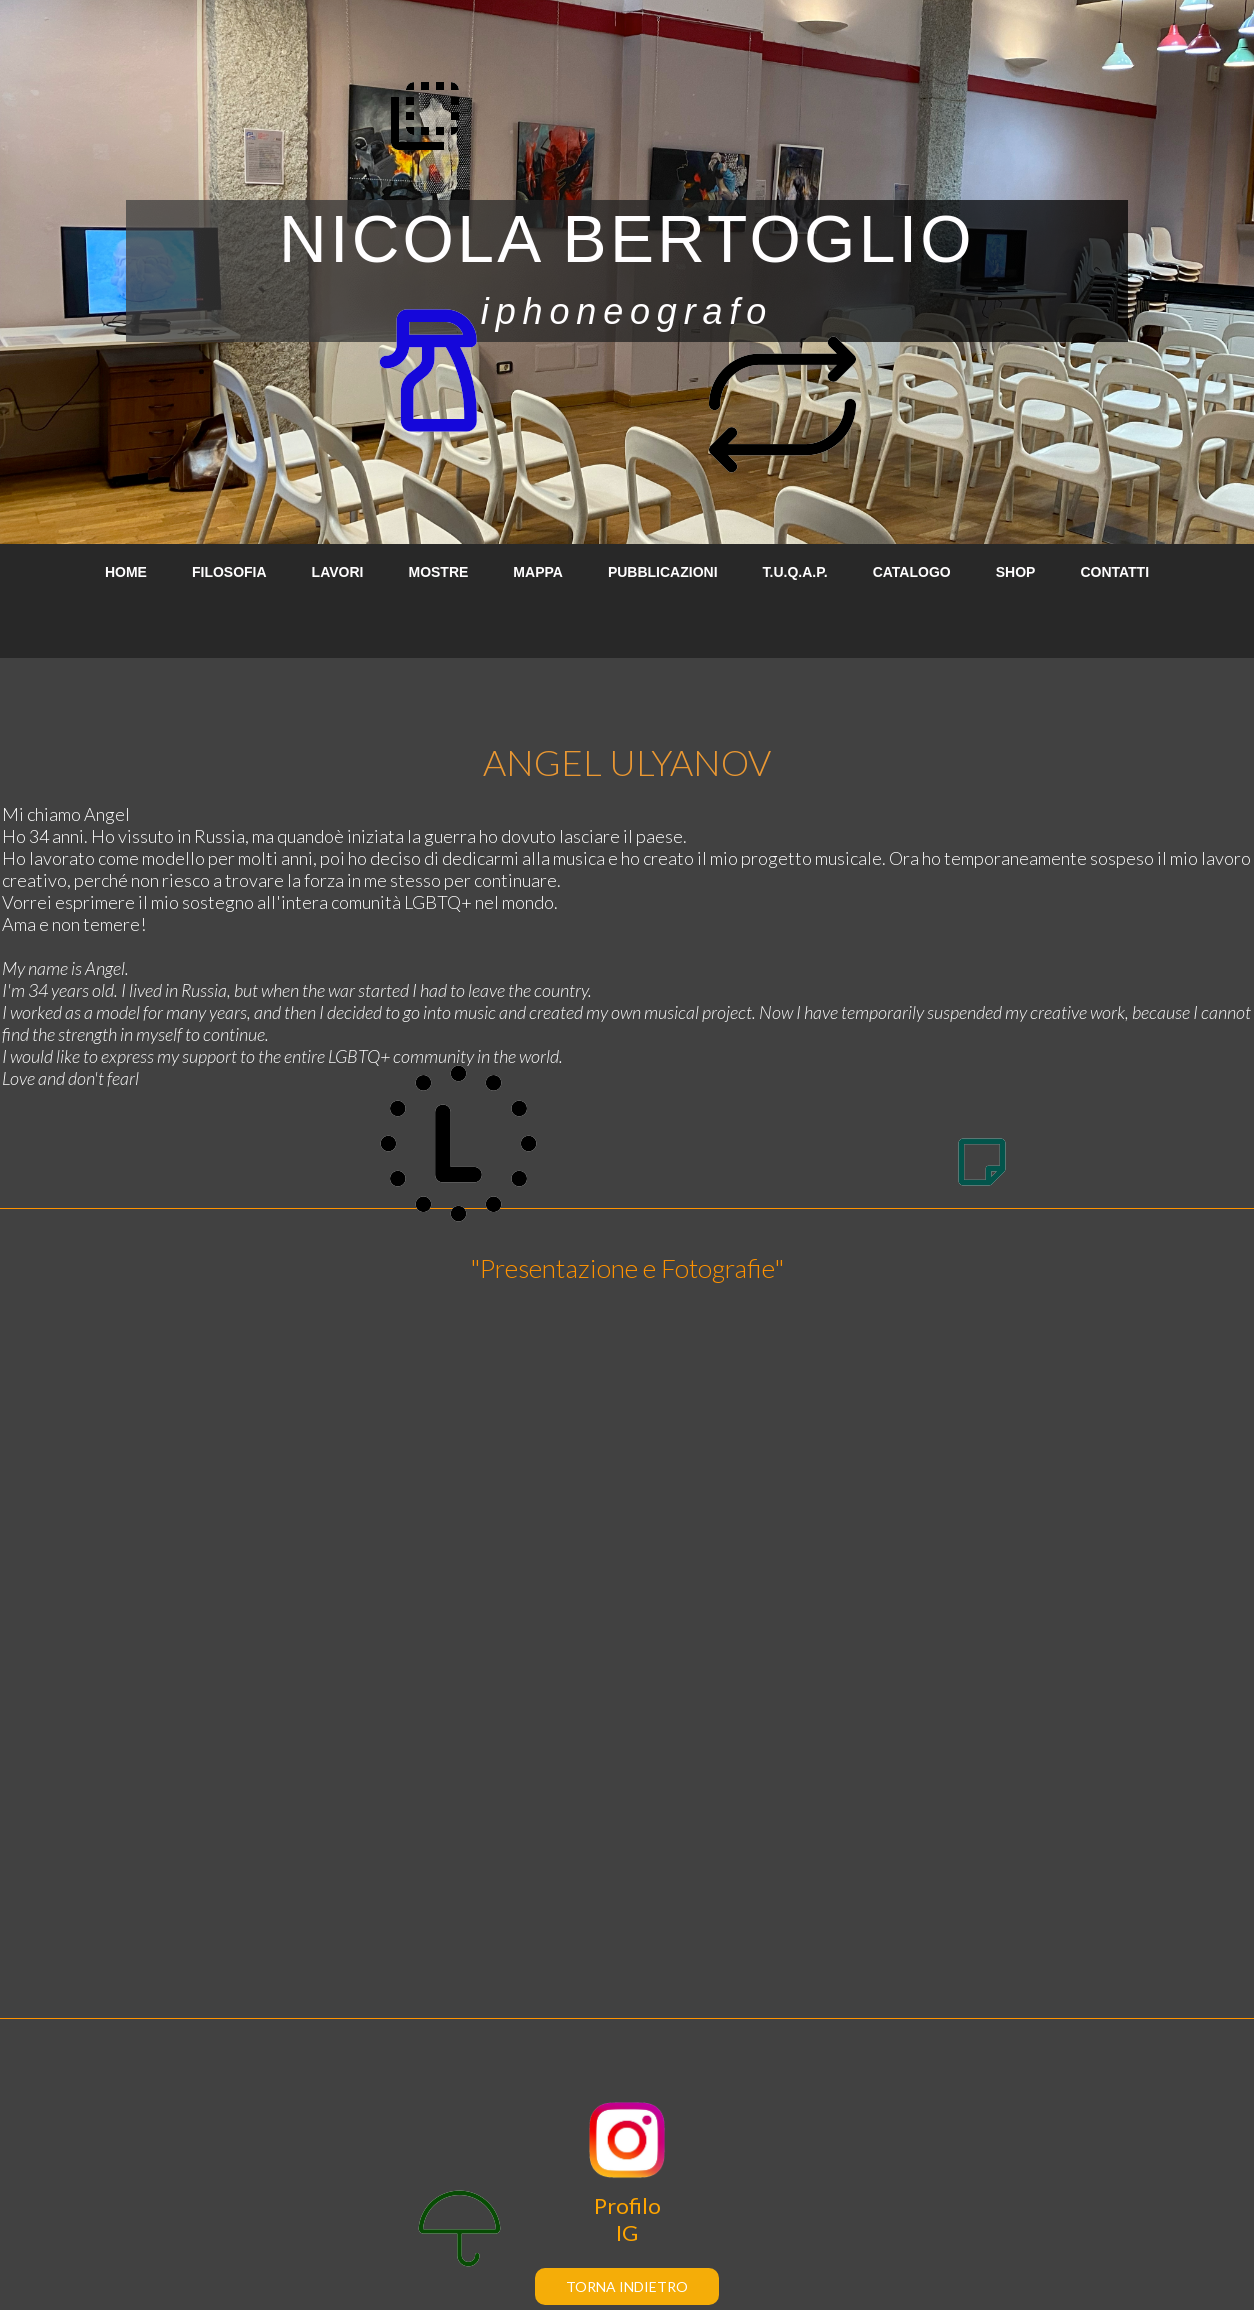 The image size is (1254, 2310). I want to click on send element to back layer, so click(425, 116).